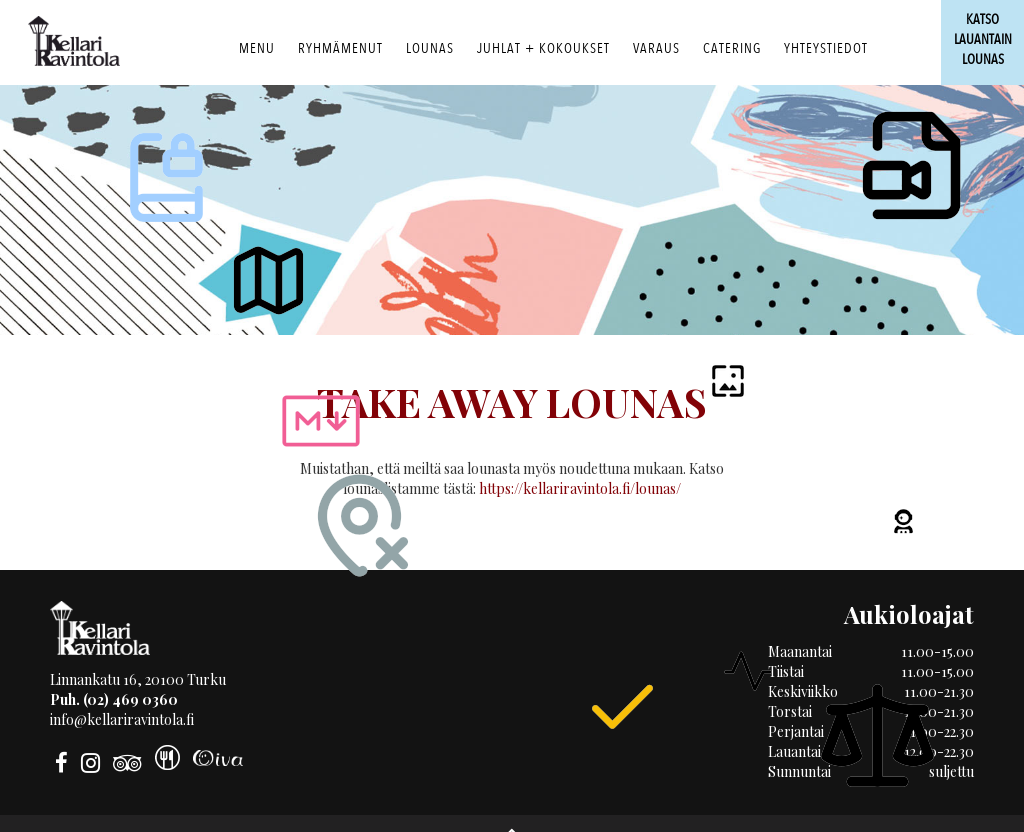  I want to click on open a video file, so click(916, 165).